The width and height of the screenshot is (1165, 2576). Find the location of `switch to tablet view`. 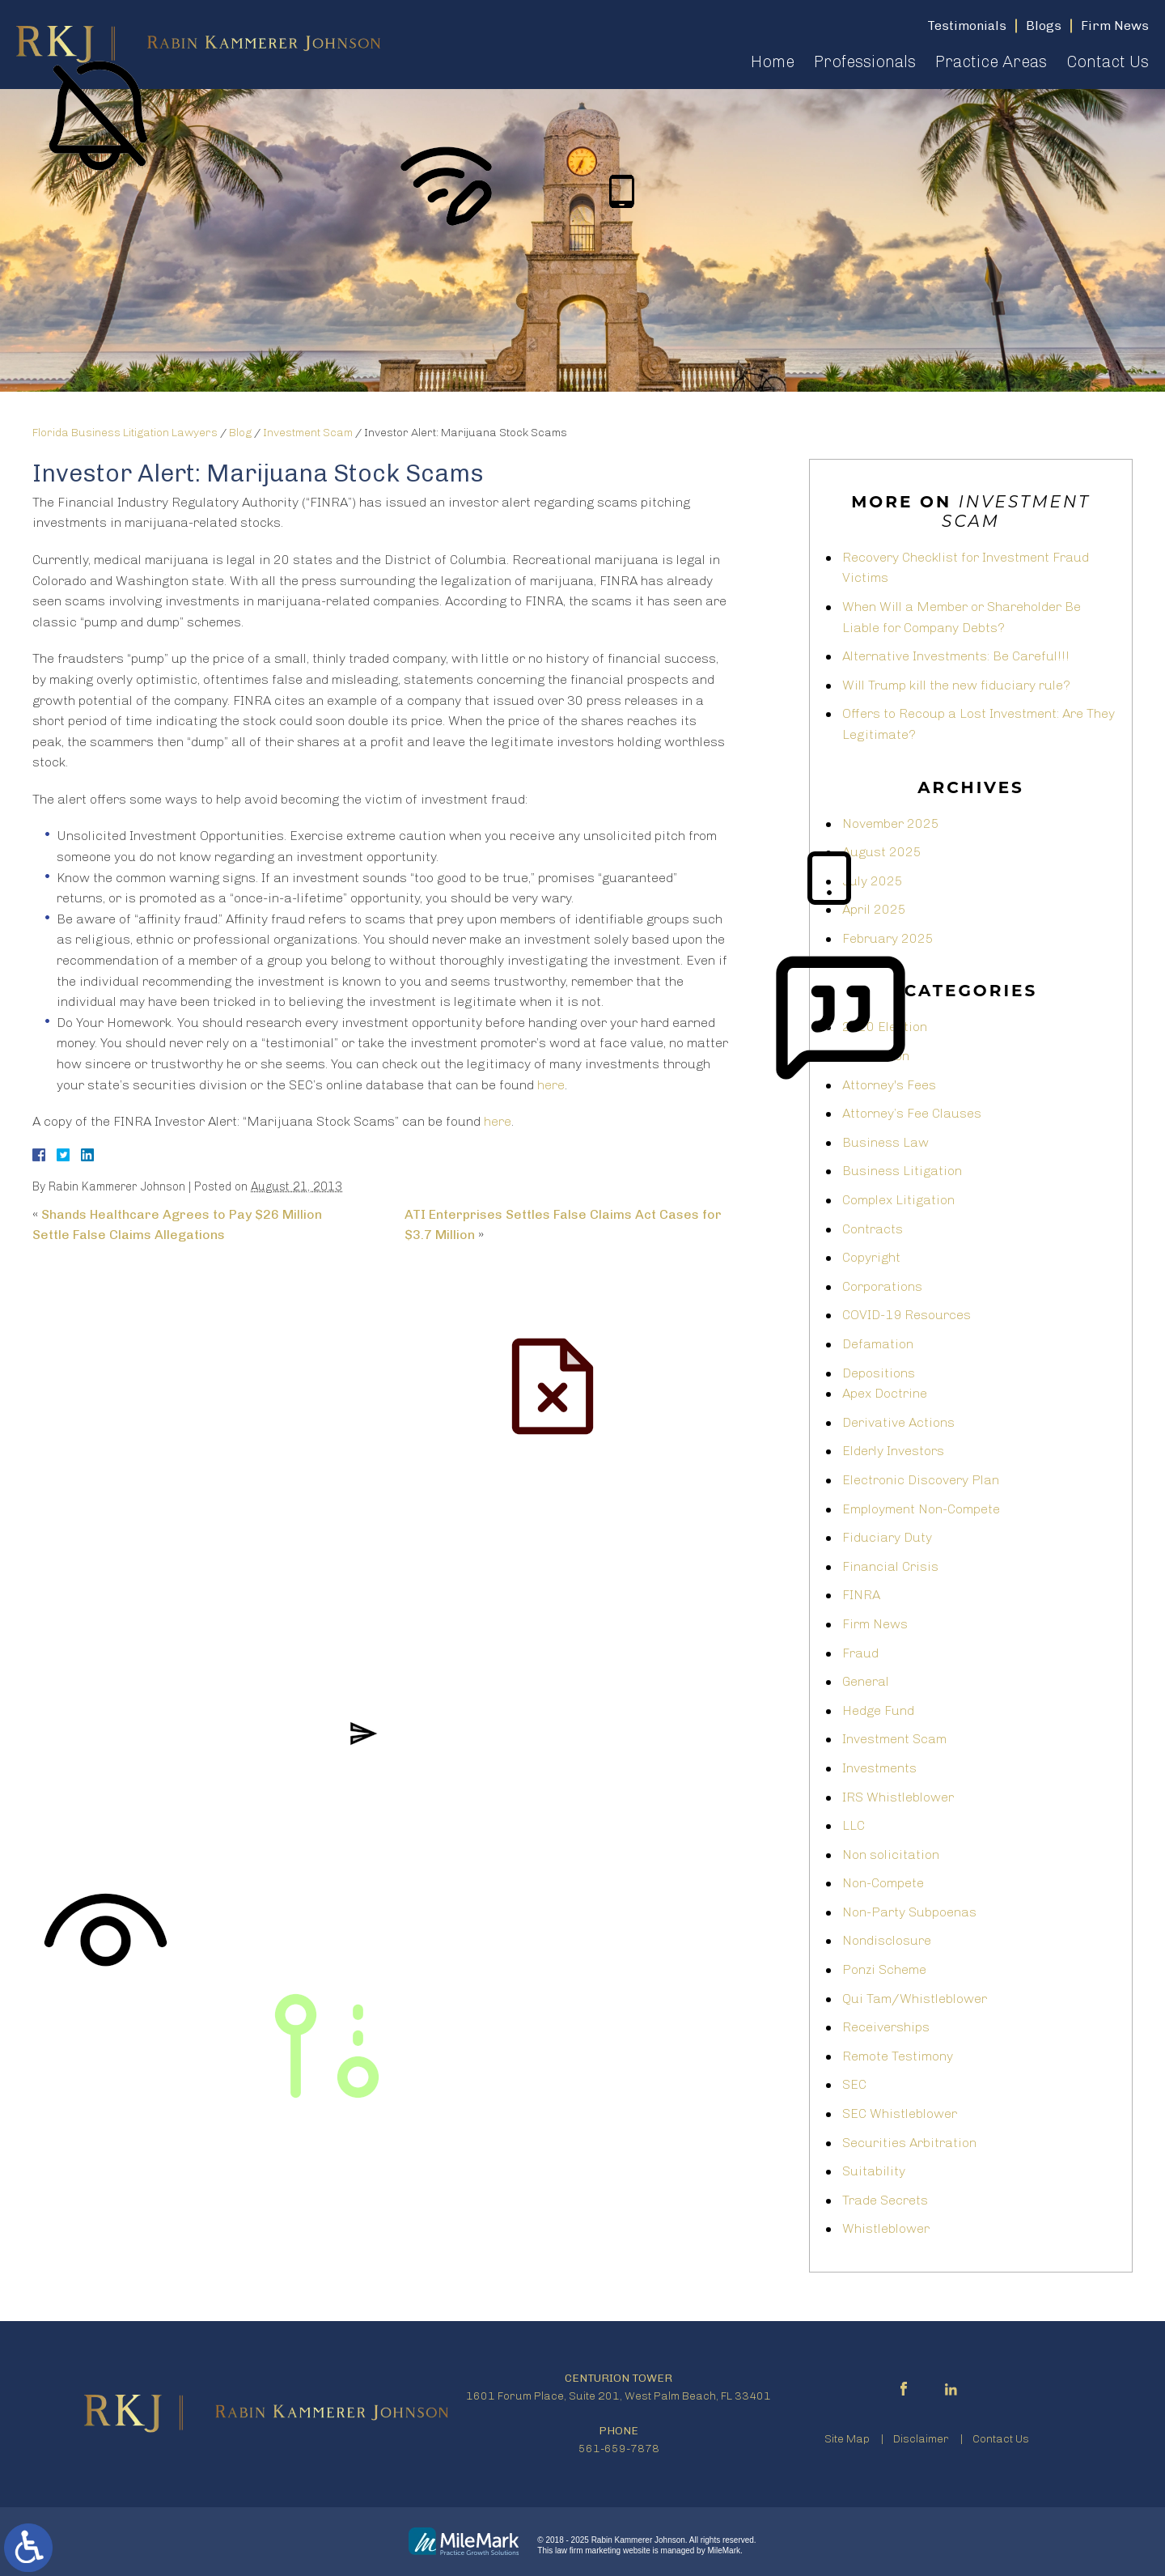

switch to tablet view is located at coordinates (829, 878).